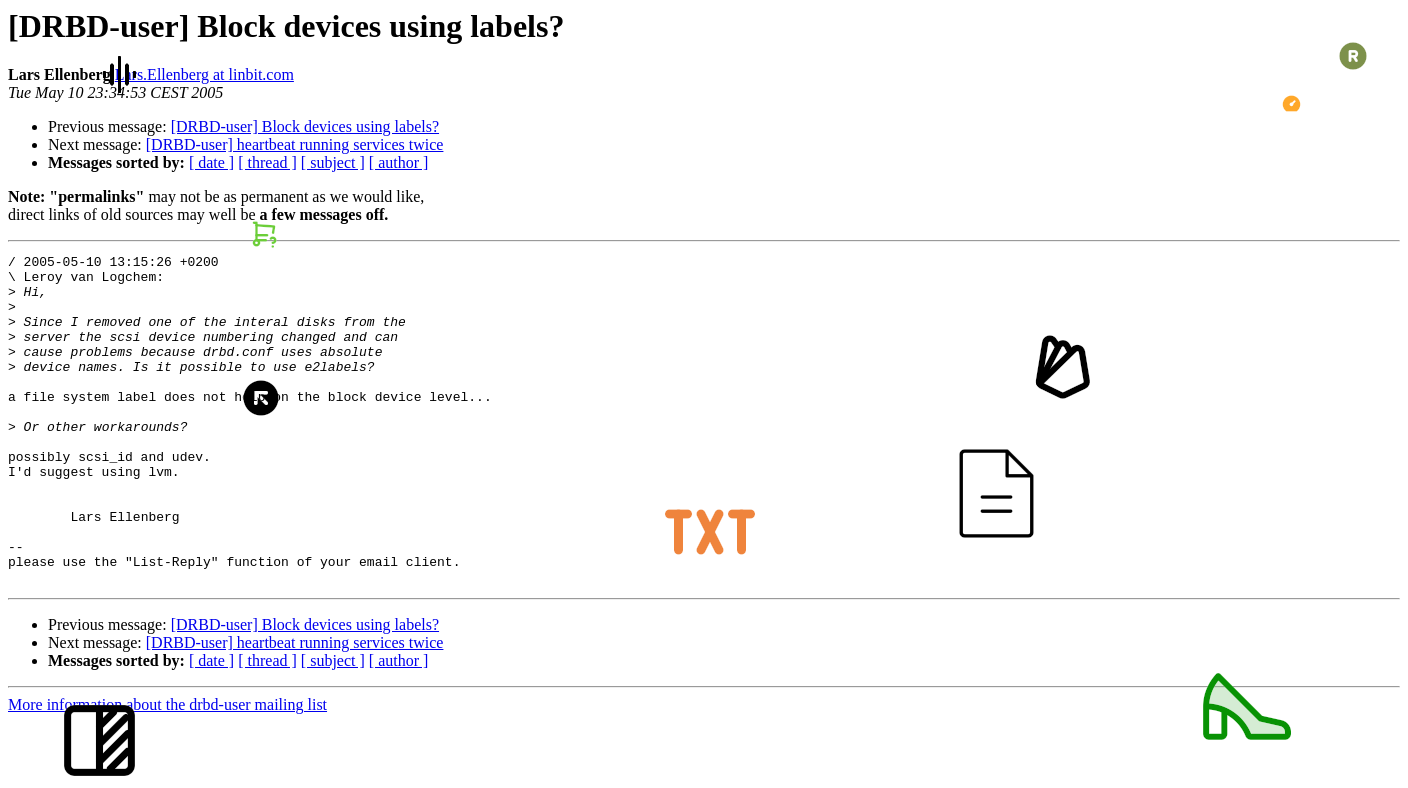 The image size is (1408, 788). What do you see at coordinates (1063, 367) in the screenshot?
I see `access firebase console or services` at bounding box center [1063, 367].